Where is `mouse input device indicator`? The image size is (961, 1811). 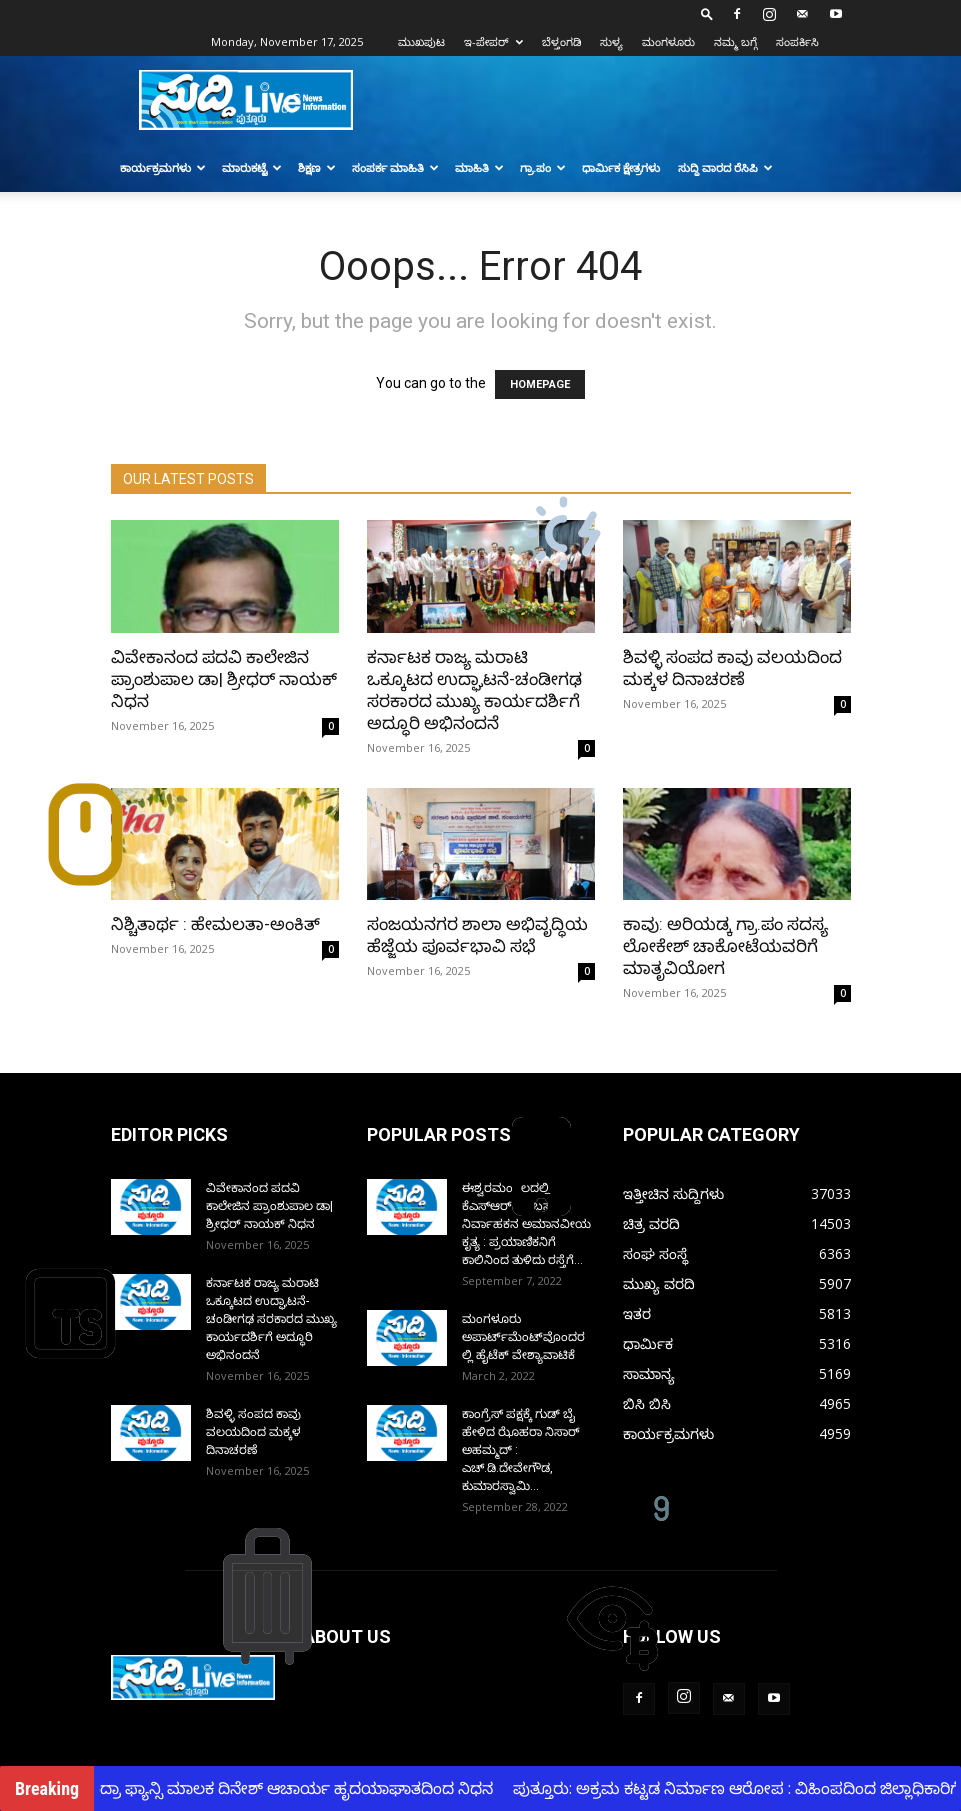 mouse input device indicator is located at coordinates (85, 834).